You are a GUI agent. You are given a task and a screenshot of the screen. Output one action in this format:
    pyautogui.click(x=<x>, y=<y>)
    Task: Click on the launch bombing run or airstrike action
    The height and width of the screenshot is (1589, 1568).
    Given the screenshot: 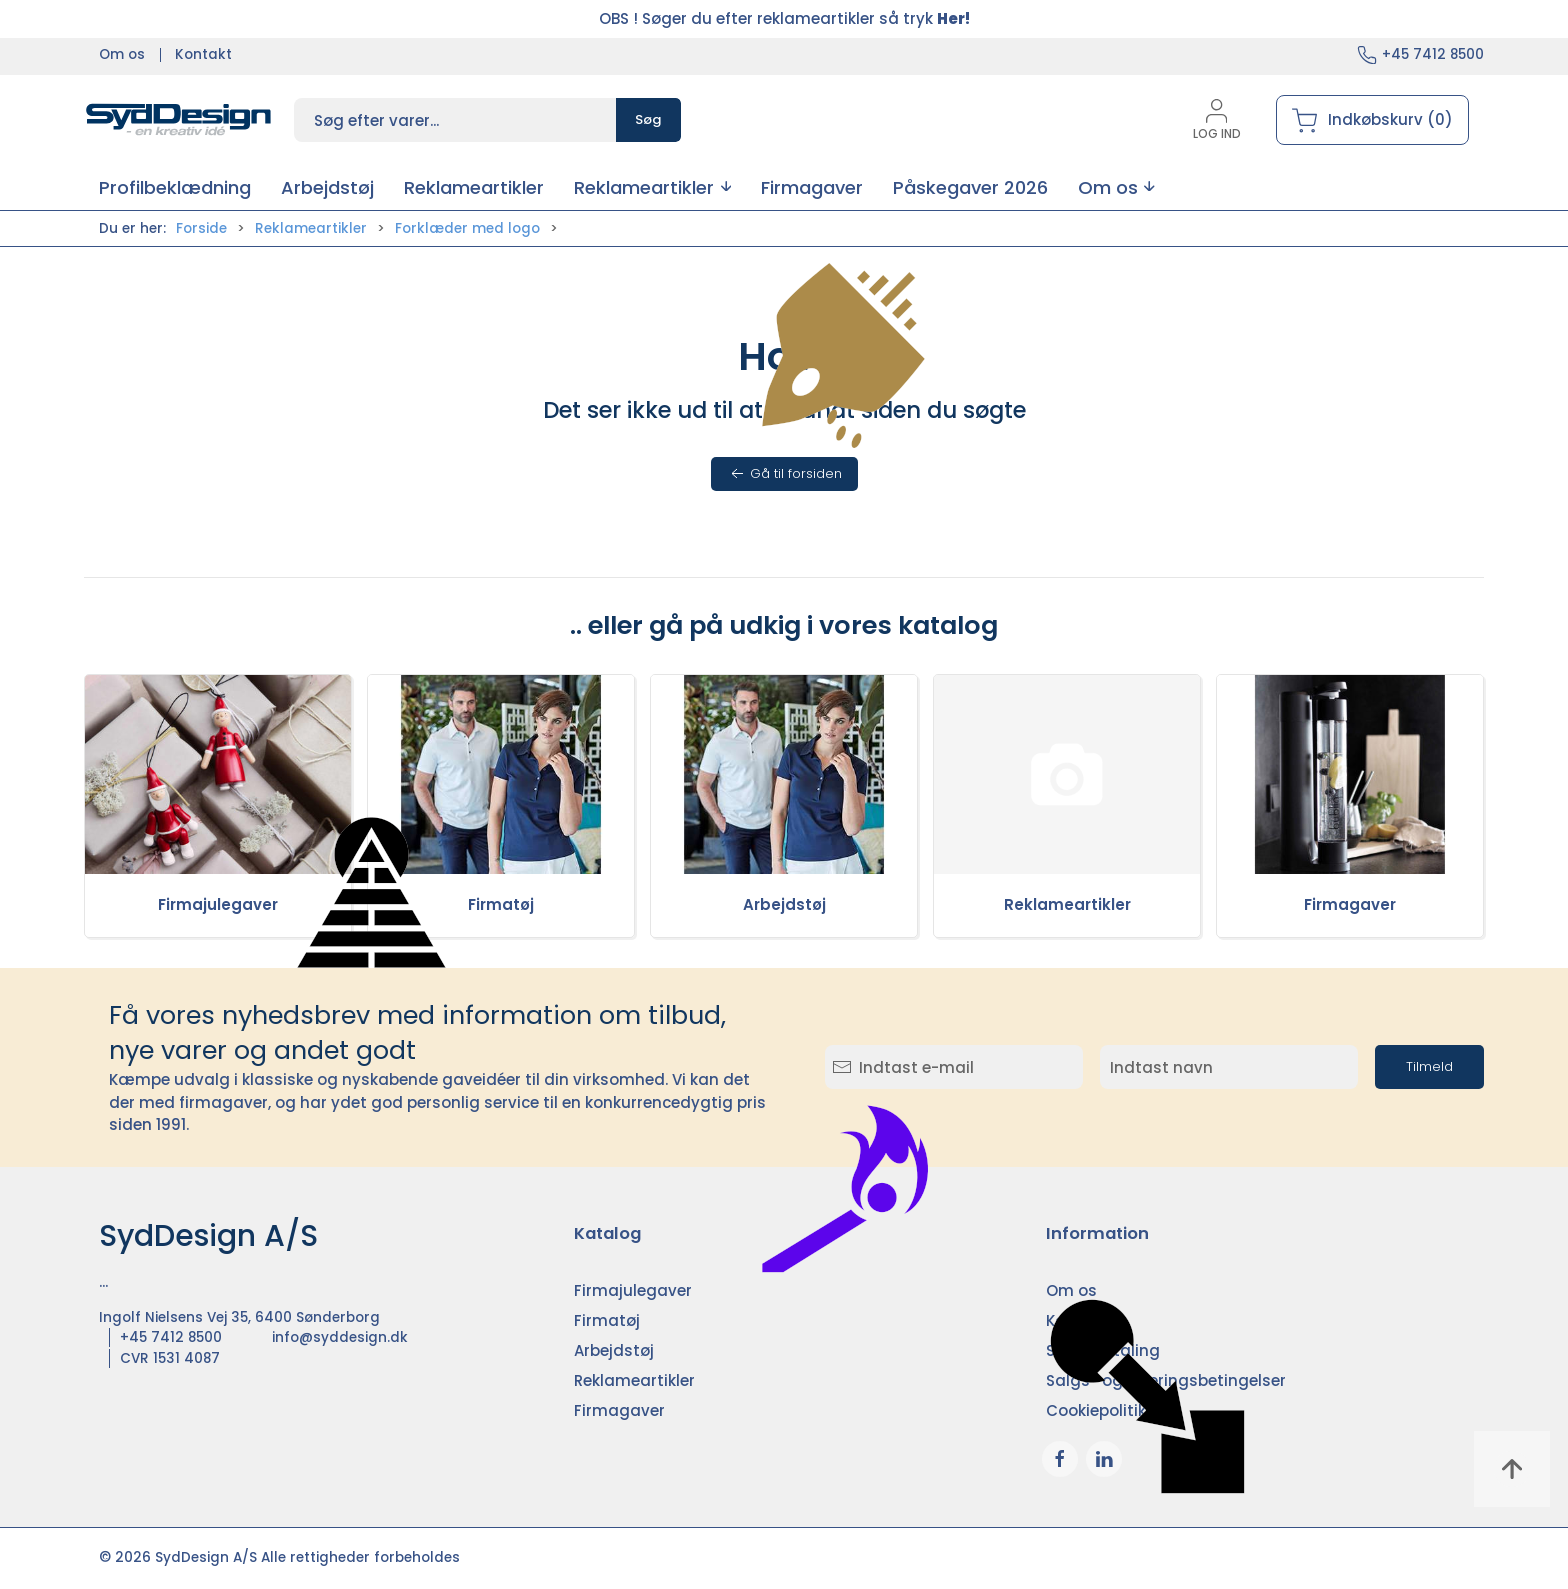 What is the action you would take?
    pyautogui.click(x=843, y=355)
    